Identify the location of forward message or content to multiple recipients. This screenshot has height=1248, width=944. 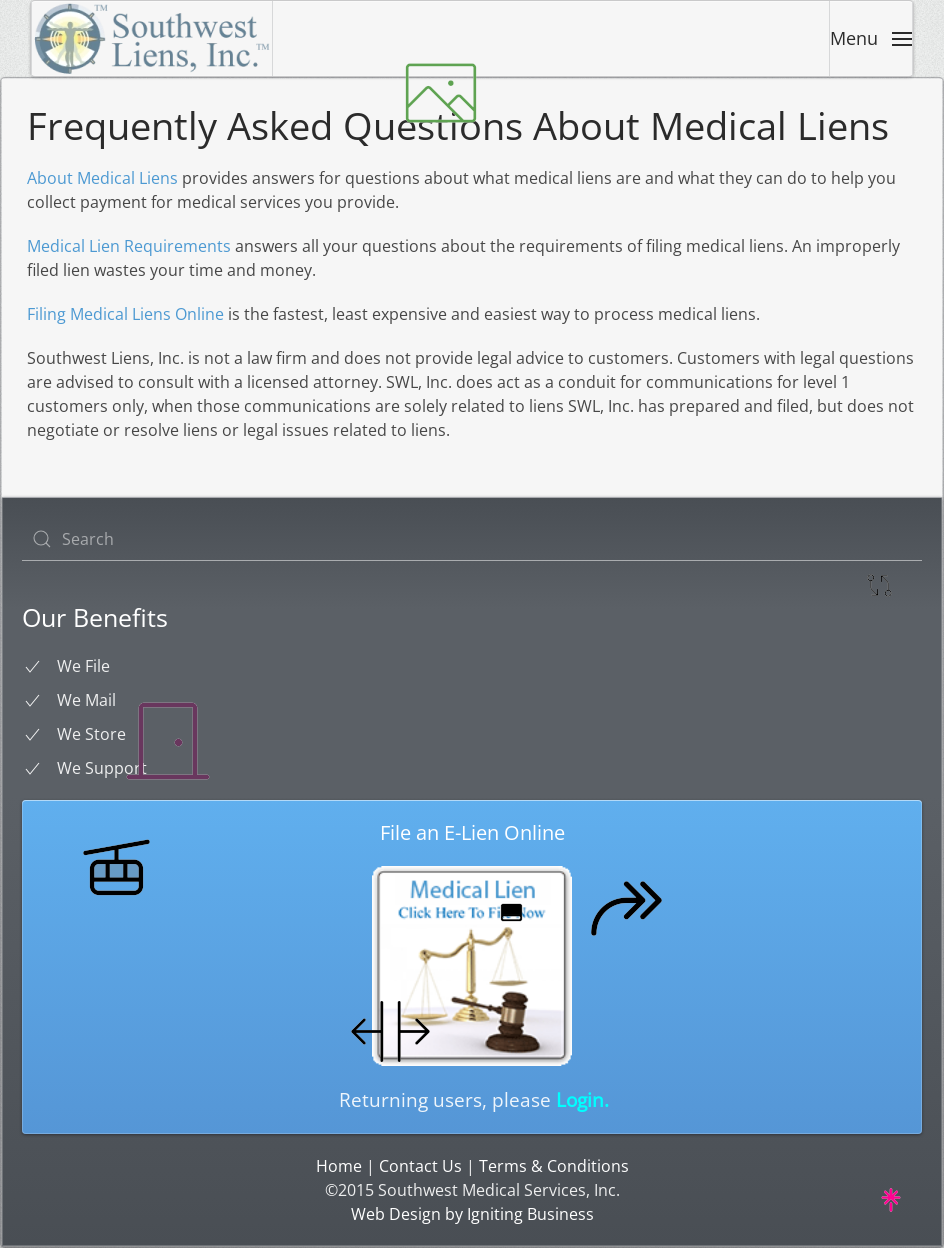
(626, 908).